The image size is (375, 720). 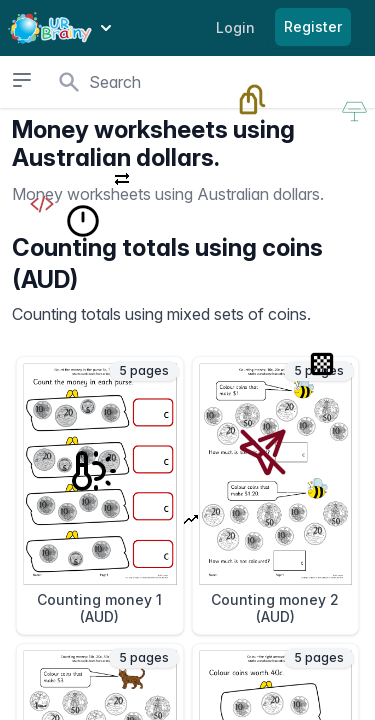 I want to click on view or edit source code, so click(x=42, y=204).